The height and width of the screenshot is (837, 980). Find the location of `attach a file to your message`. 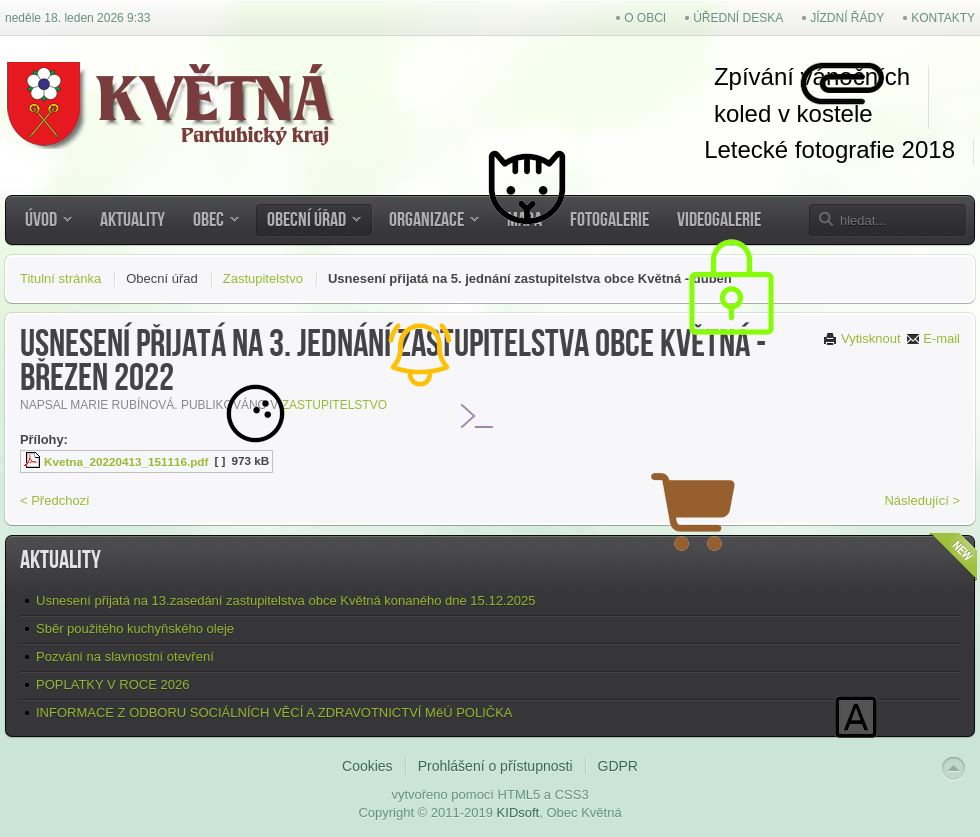

attach a file to your message is located at coordinates (840, 83).